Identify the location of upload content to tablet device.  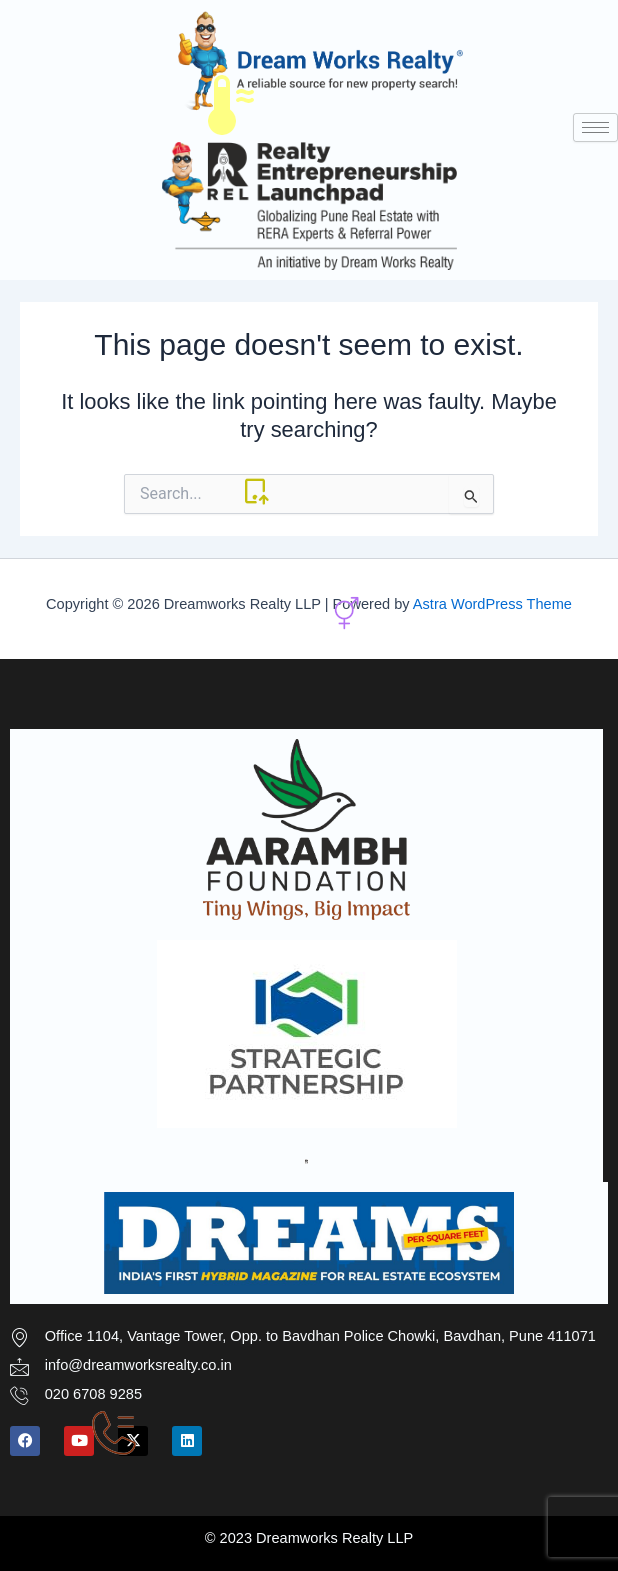
(255, 491).